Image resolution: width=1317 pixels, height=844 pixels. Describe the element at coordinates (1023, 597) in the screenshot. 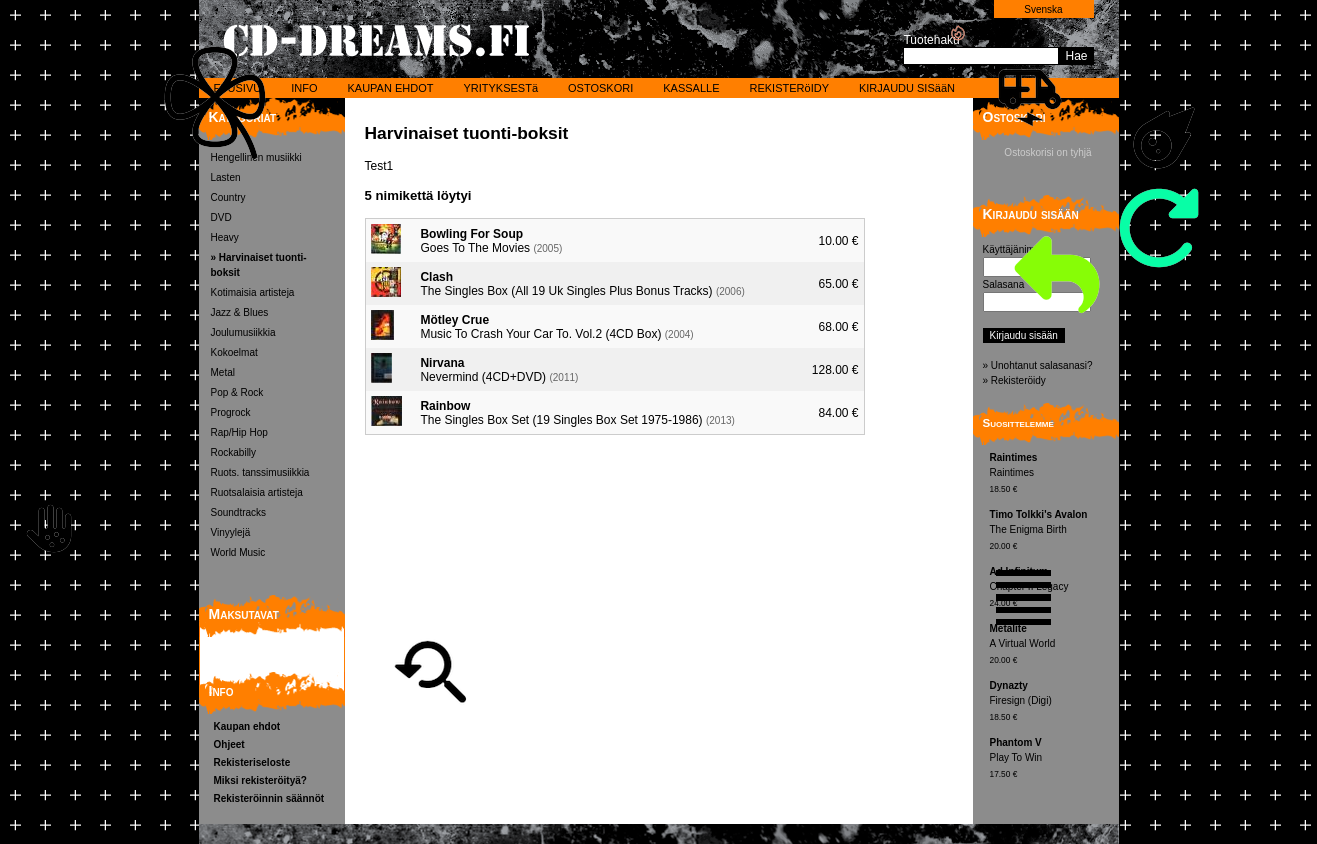

I see `justify text alignment` at that location.